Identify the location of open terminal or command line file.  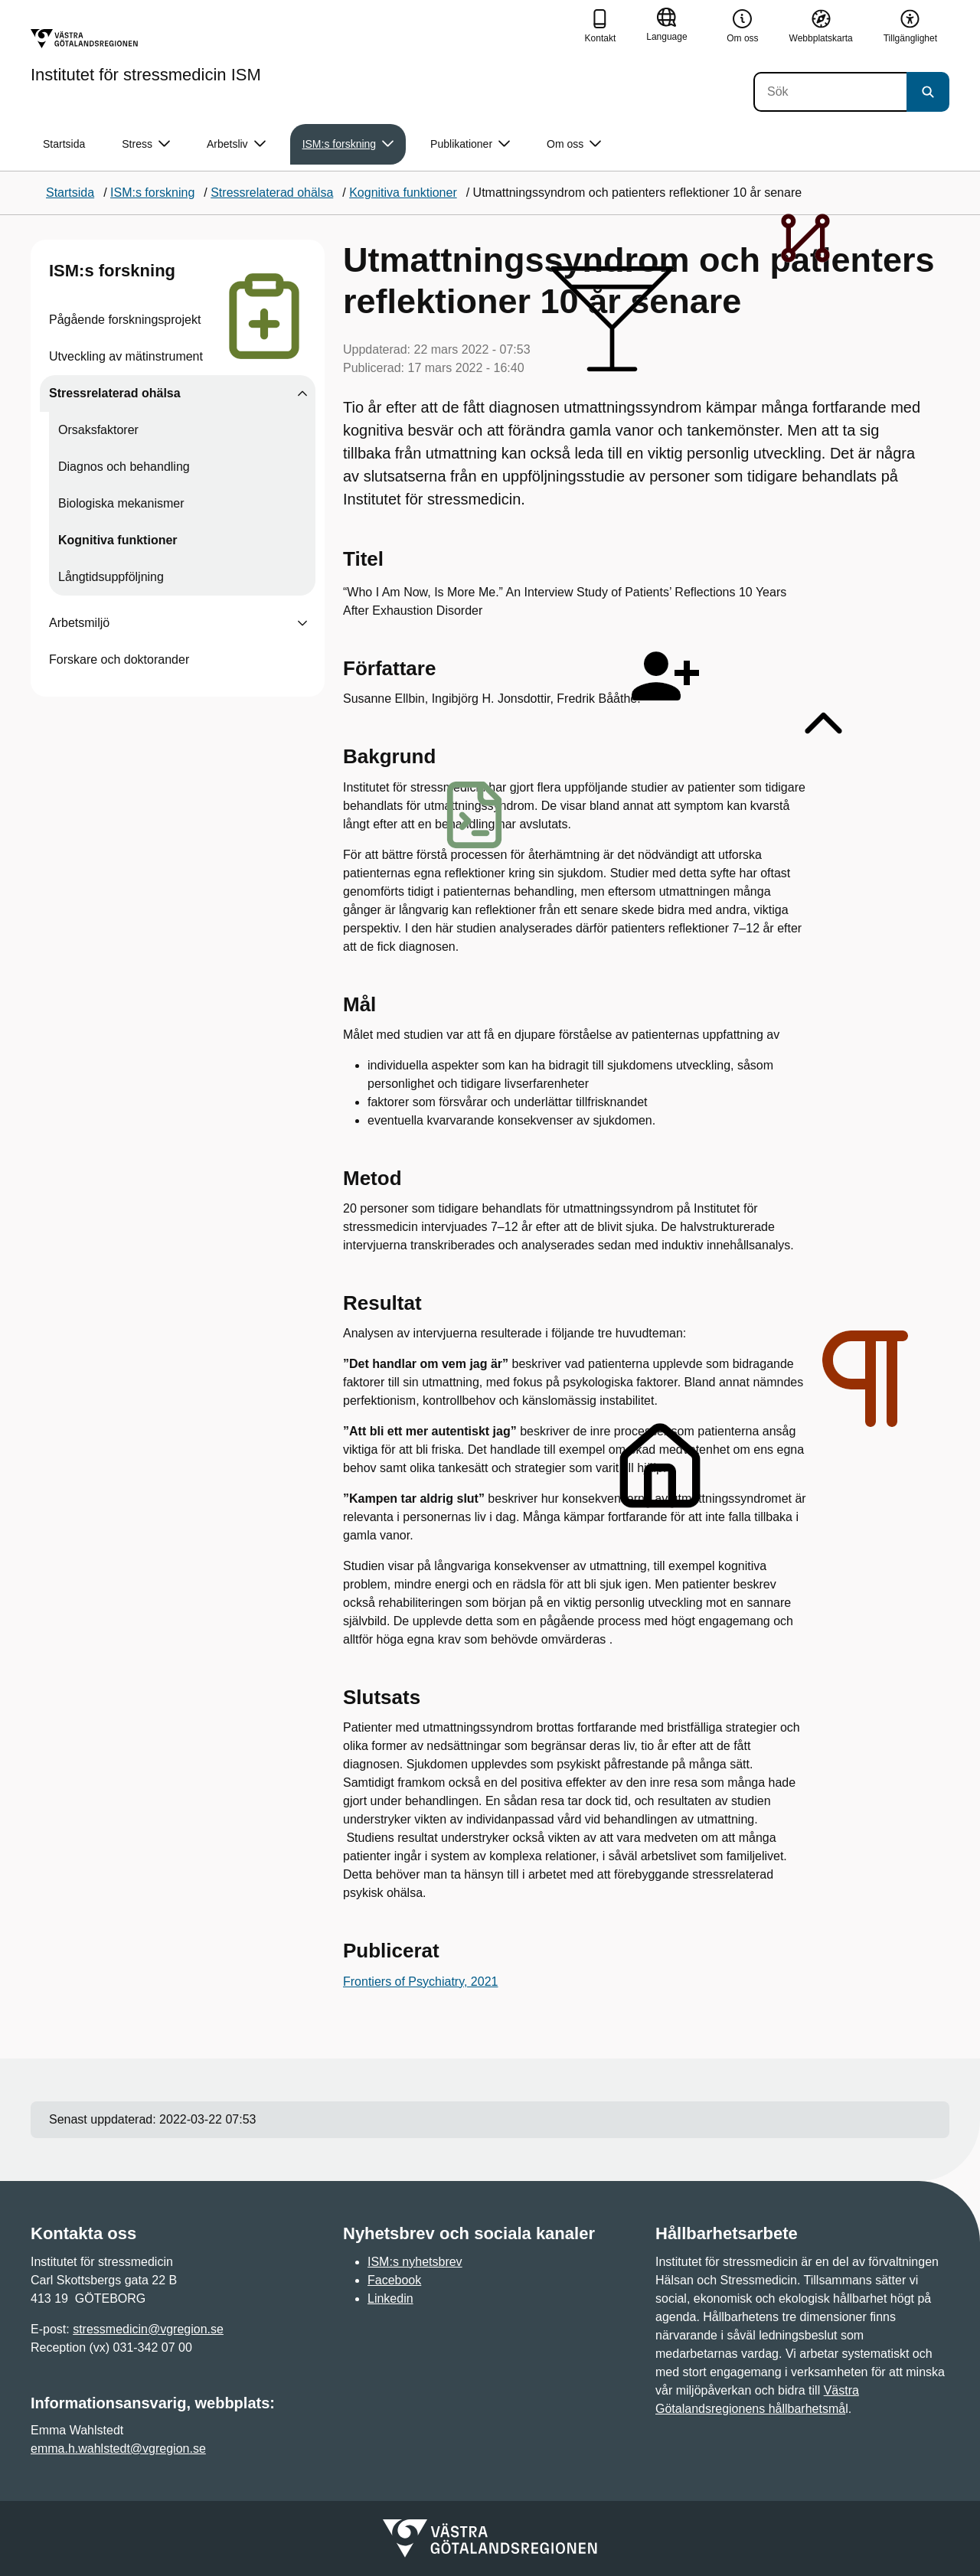
(474, 815).